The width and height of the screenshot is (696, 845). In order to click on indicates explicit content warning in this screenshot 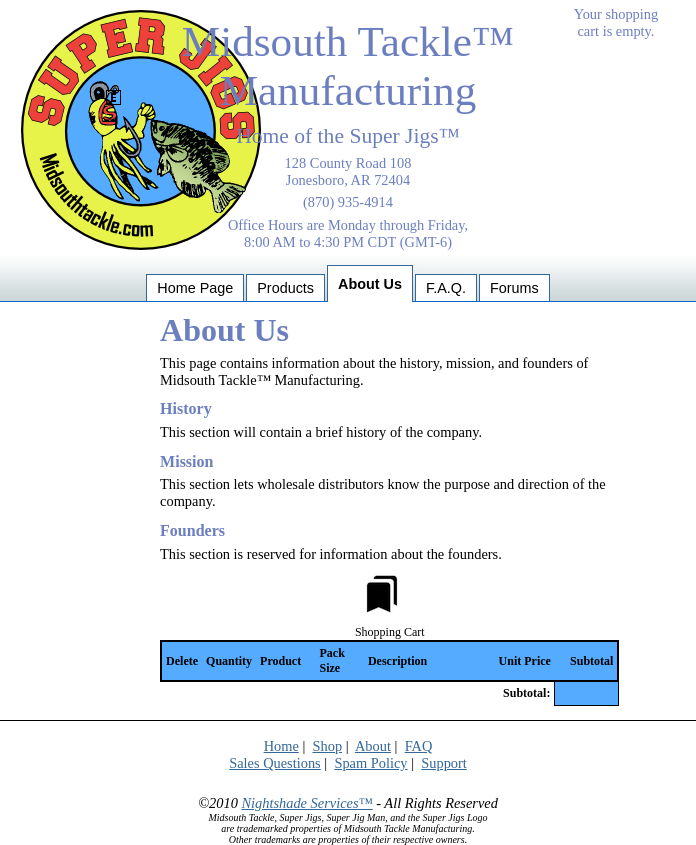, I will do `click(113, 97)`.